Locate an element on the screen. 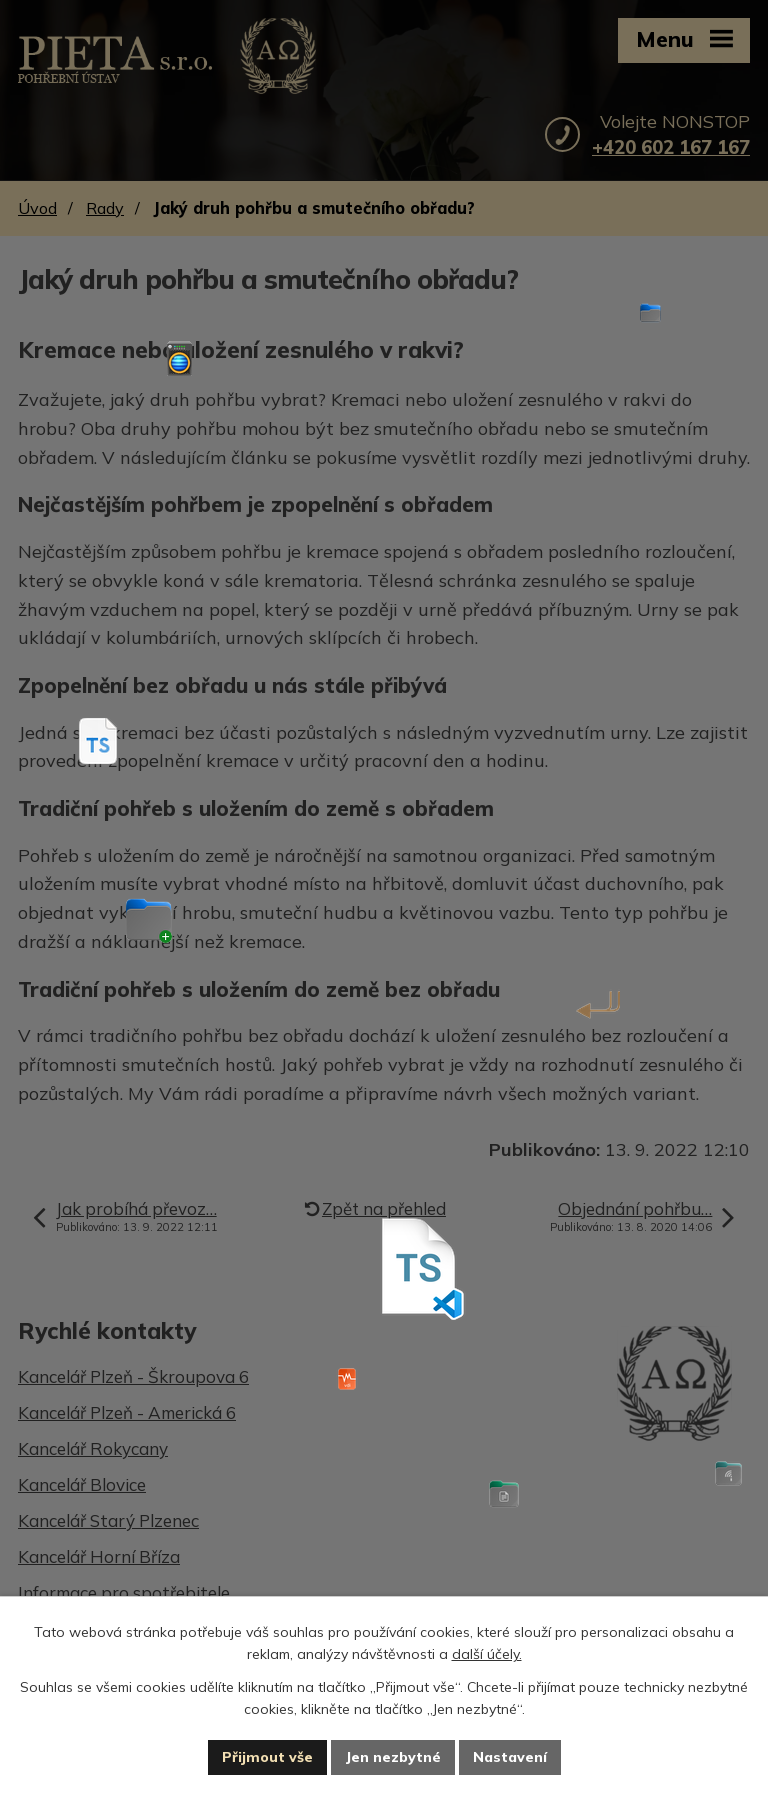  a typescript source code file is located at coordinates (98, 741).